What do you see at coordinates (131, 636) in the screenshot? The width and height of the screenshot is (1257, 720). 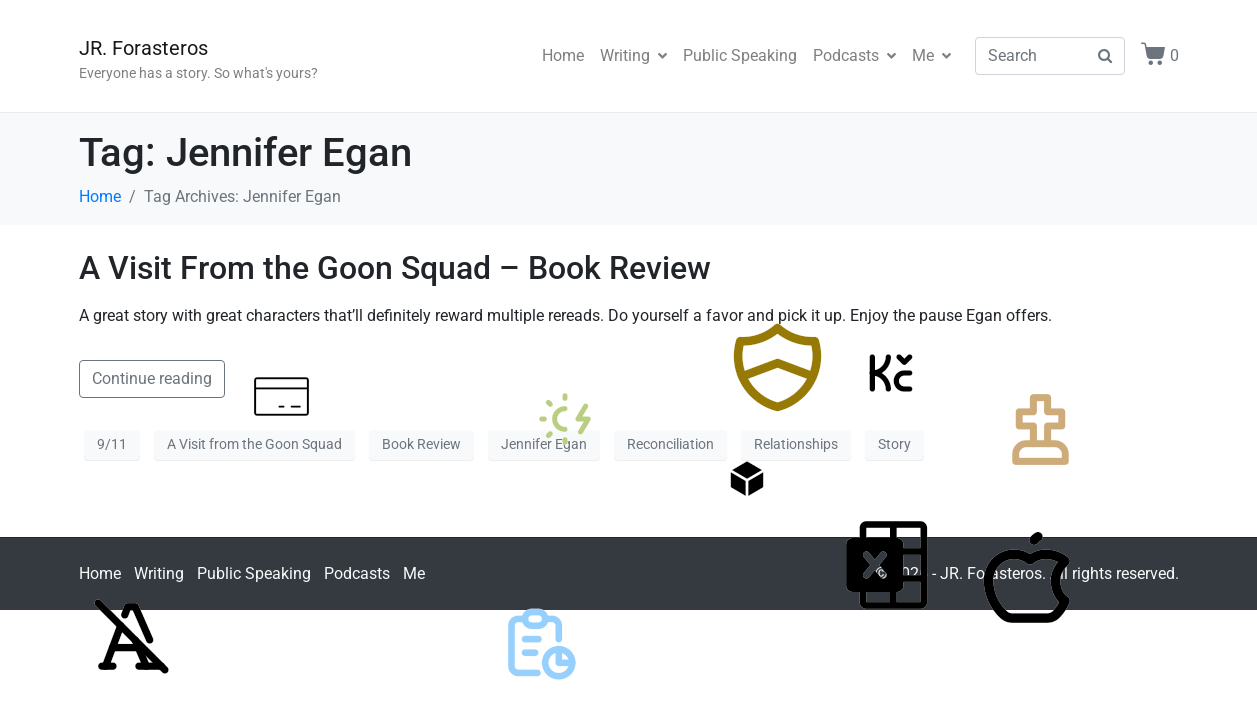 I see `disable text formatting options` at bounding box center [131, 636].